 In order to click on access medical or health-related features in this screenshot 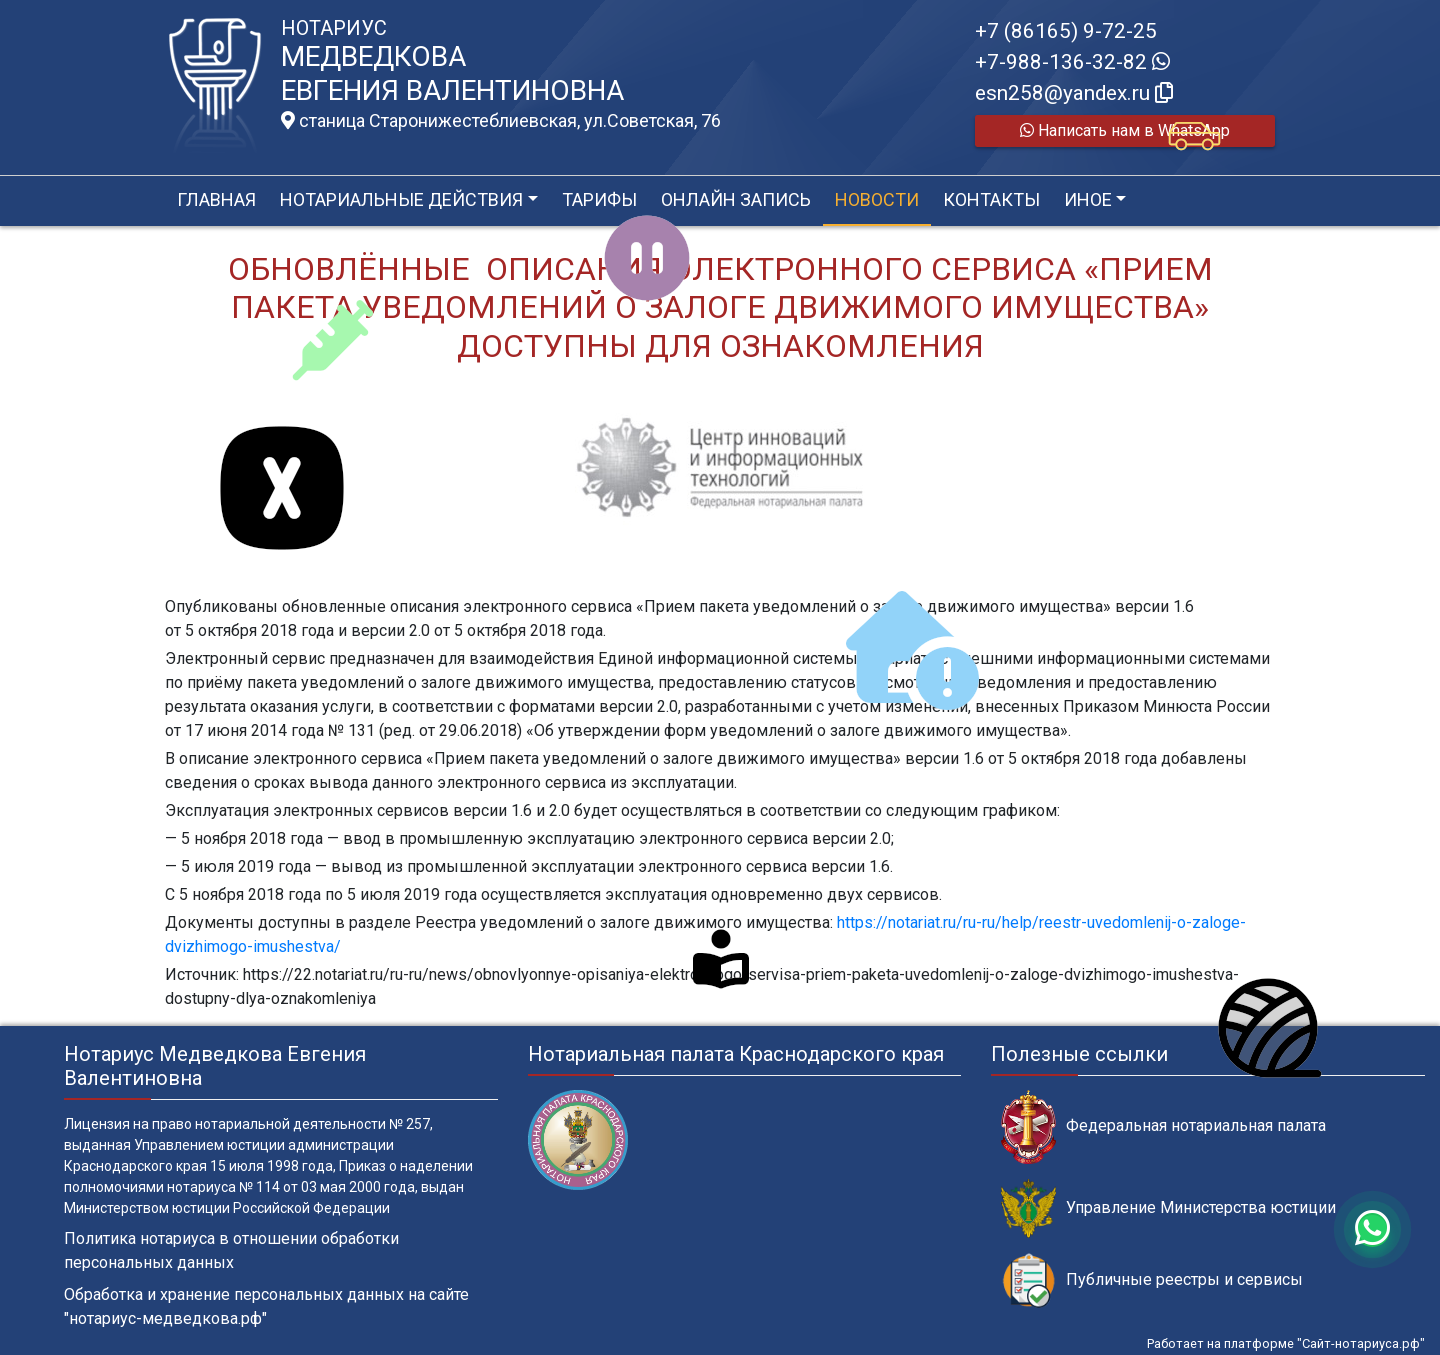, I will do `click(331, 342)`.